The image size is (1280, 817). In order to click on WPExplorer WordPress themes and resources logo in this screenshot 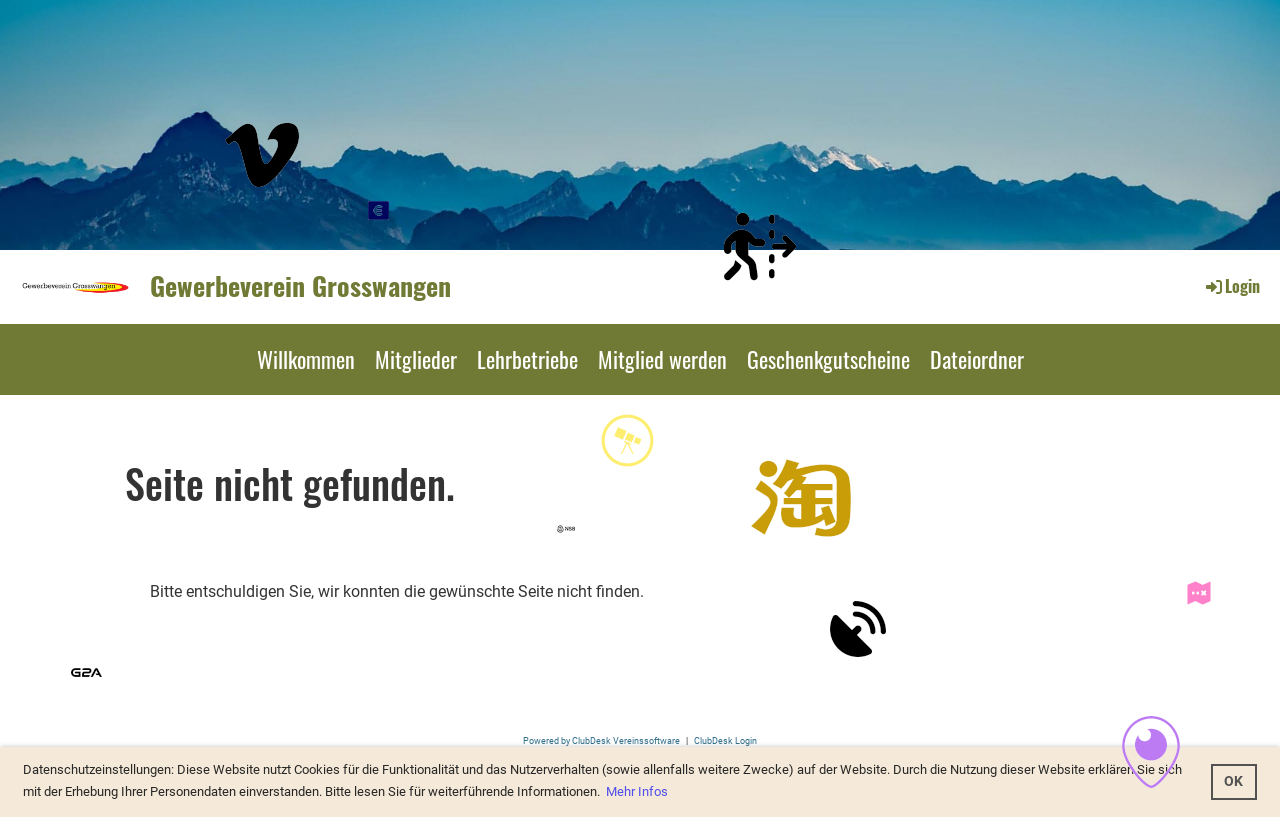, I will do `click(627, 440)`.